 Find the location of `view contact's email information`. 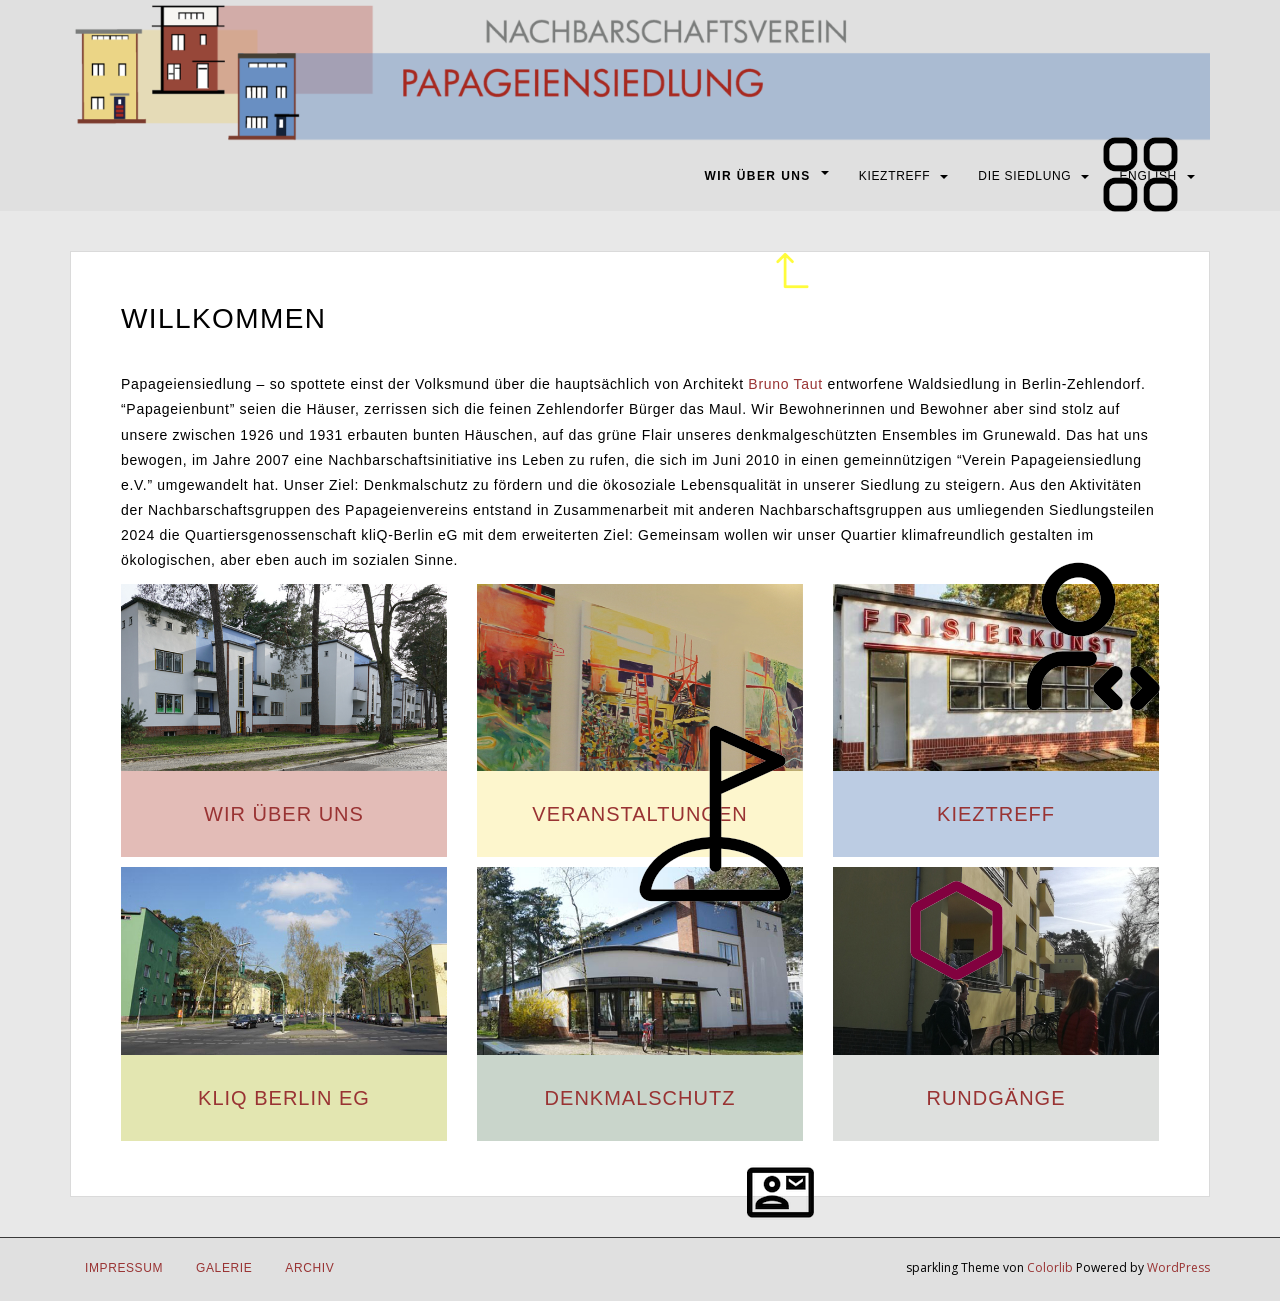

view contact's email information is located at coordinates (780, 1192).